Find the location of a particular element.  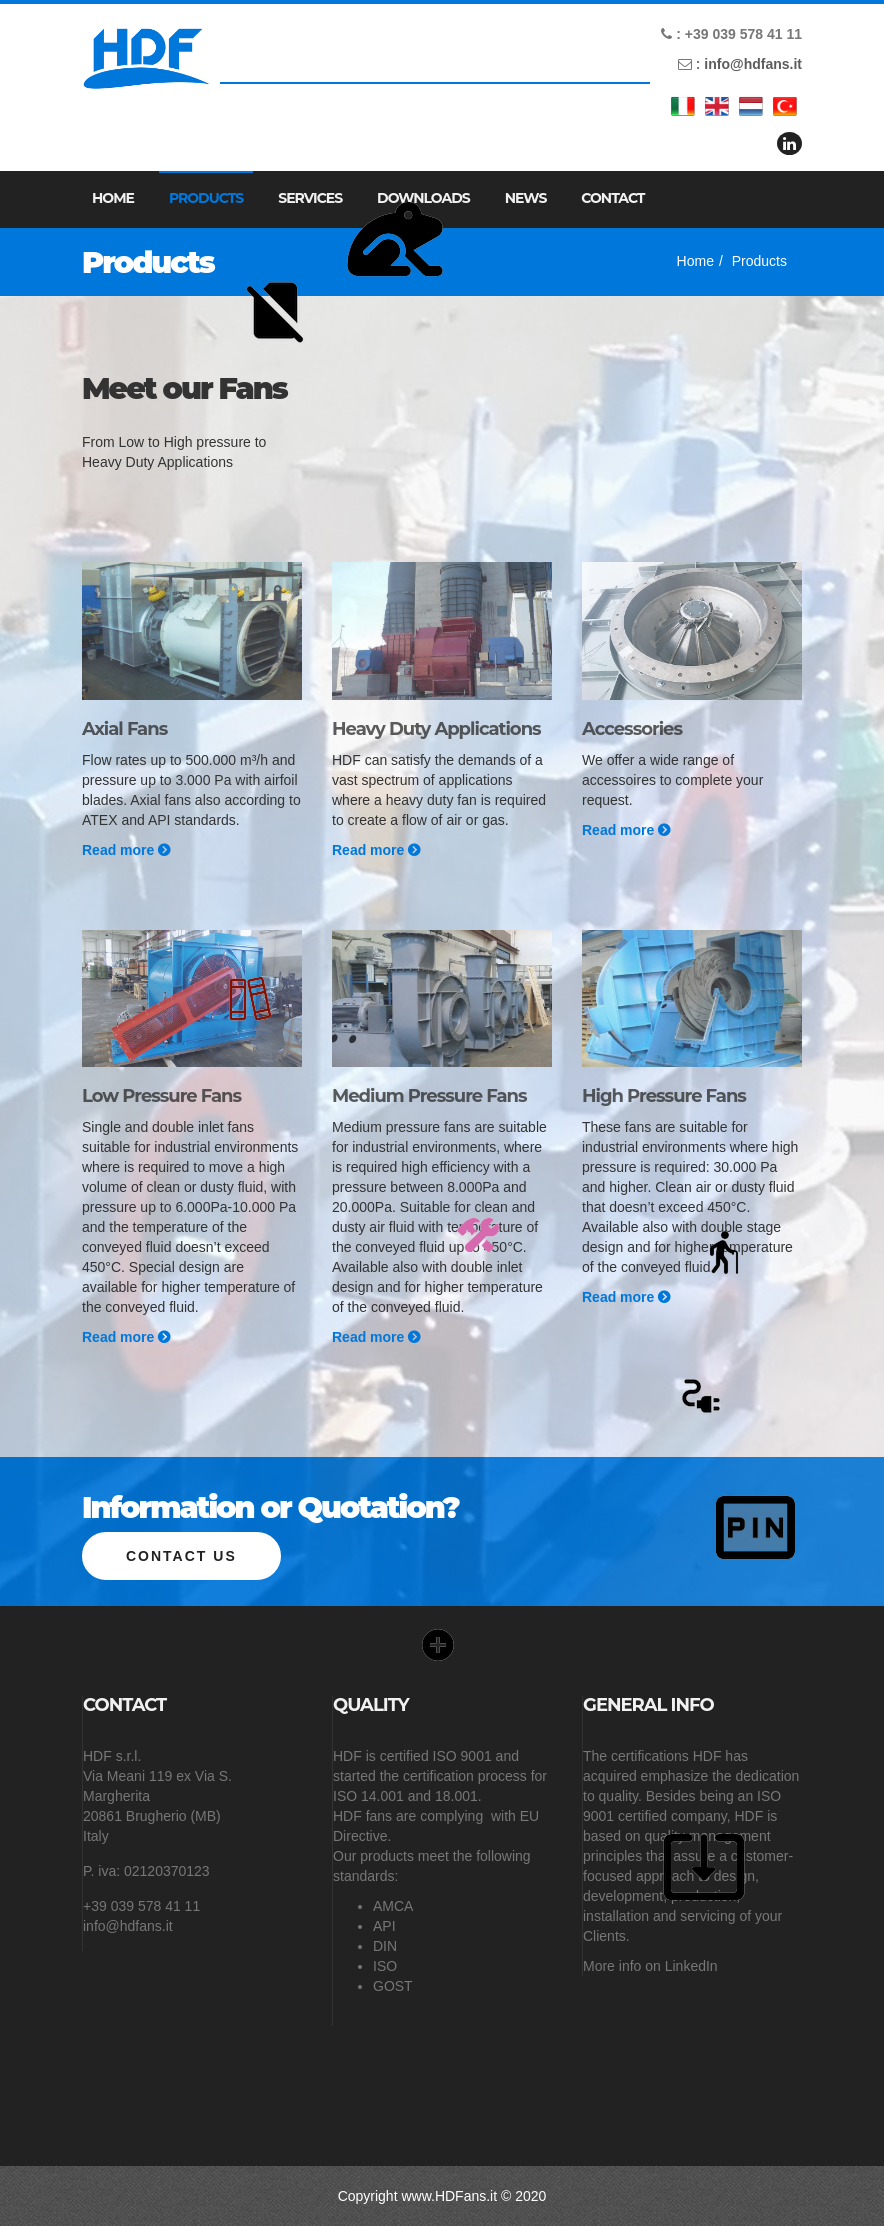

no sim card detected is located at coordinates (275, 310).